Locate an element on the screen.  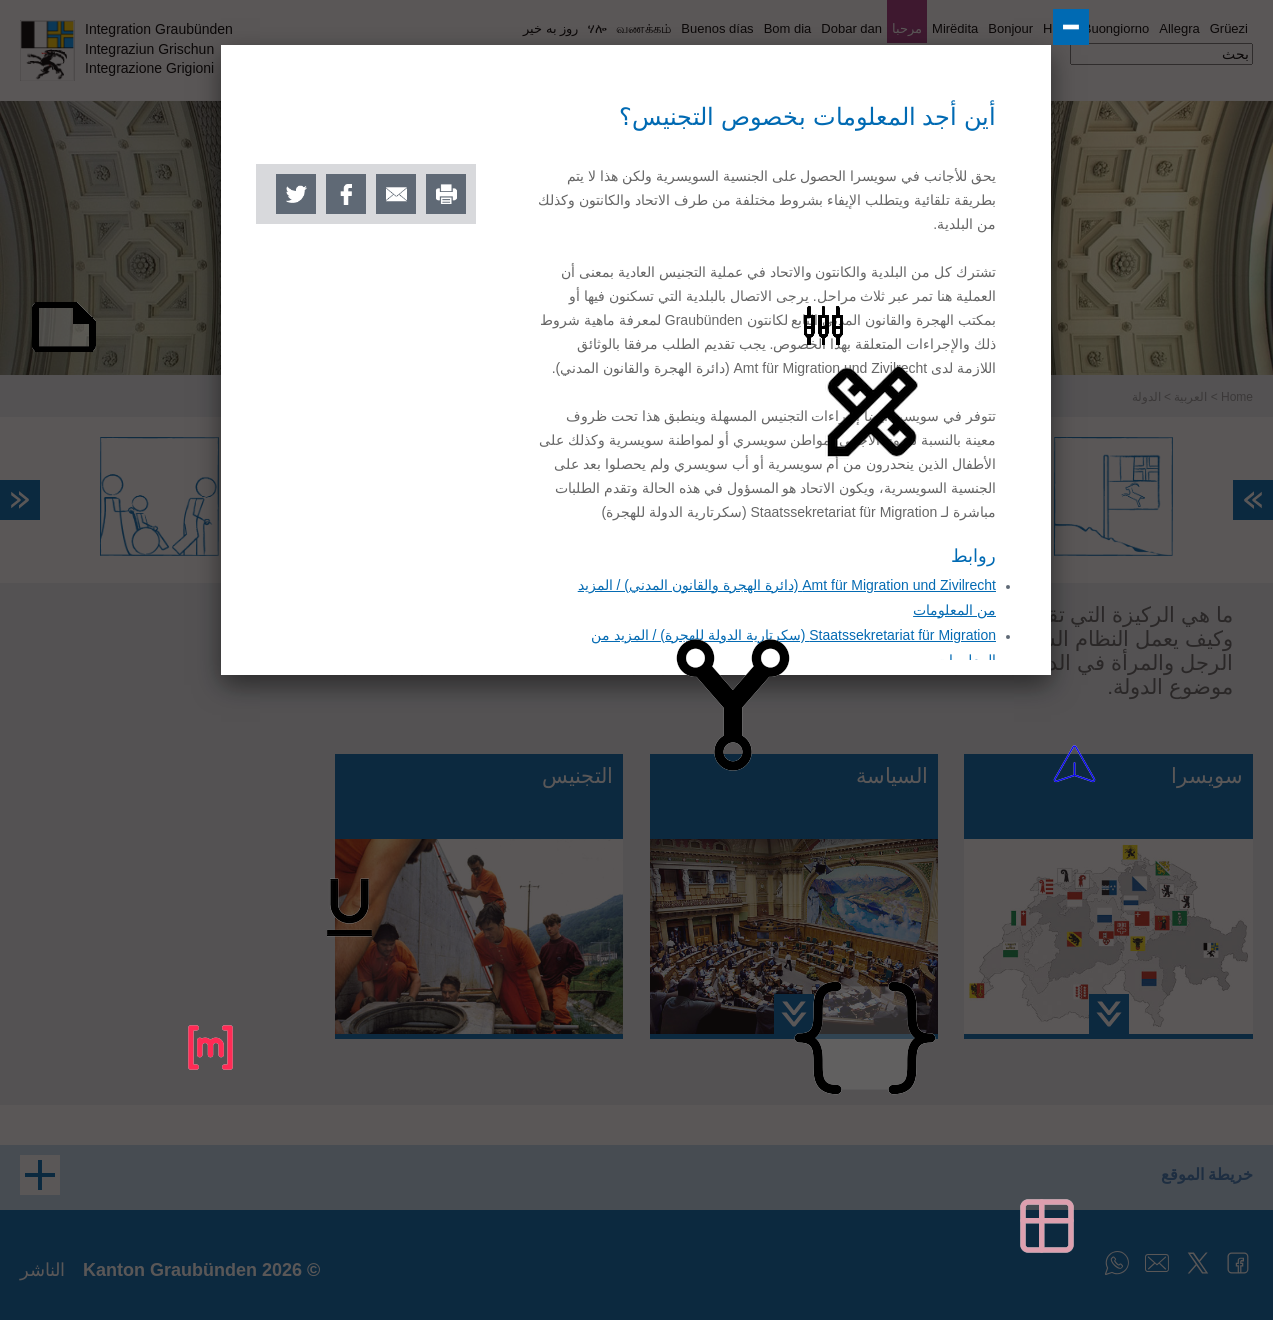
configure audio/video input settings is located at coordinates (823, 325).